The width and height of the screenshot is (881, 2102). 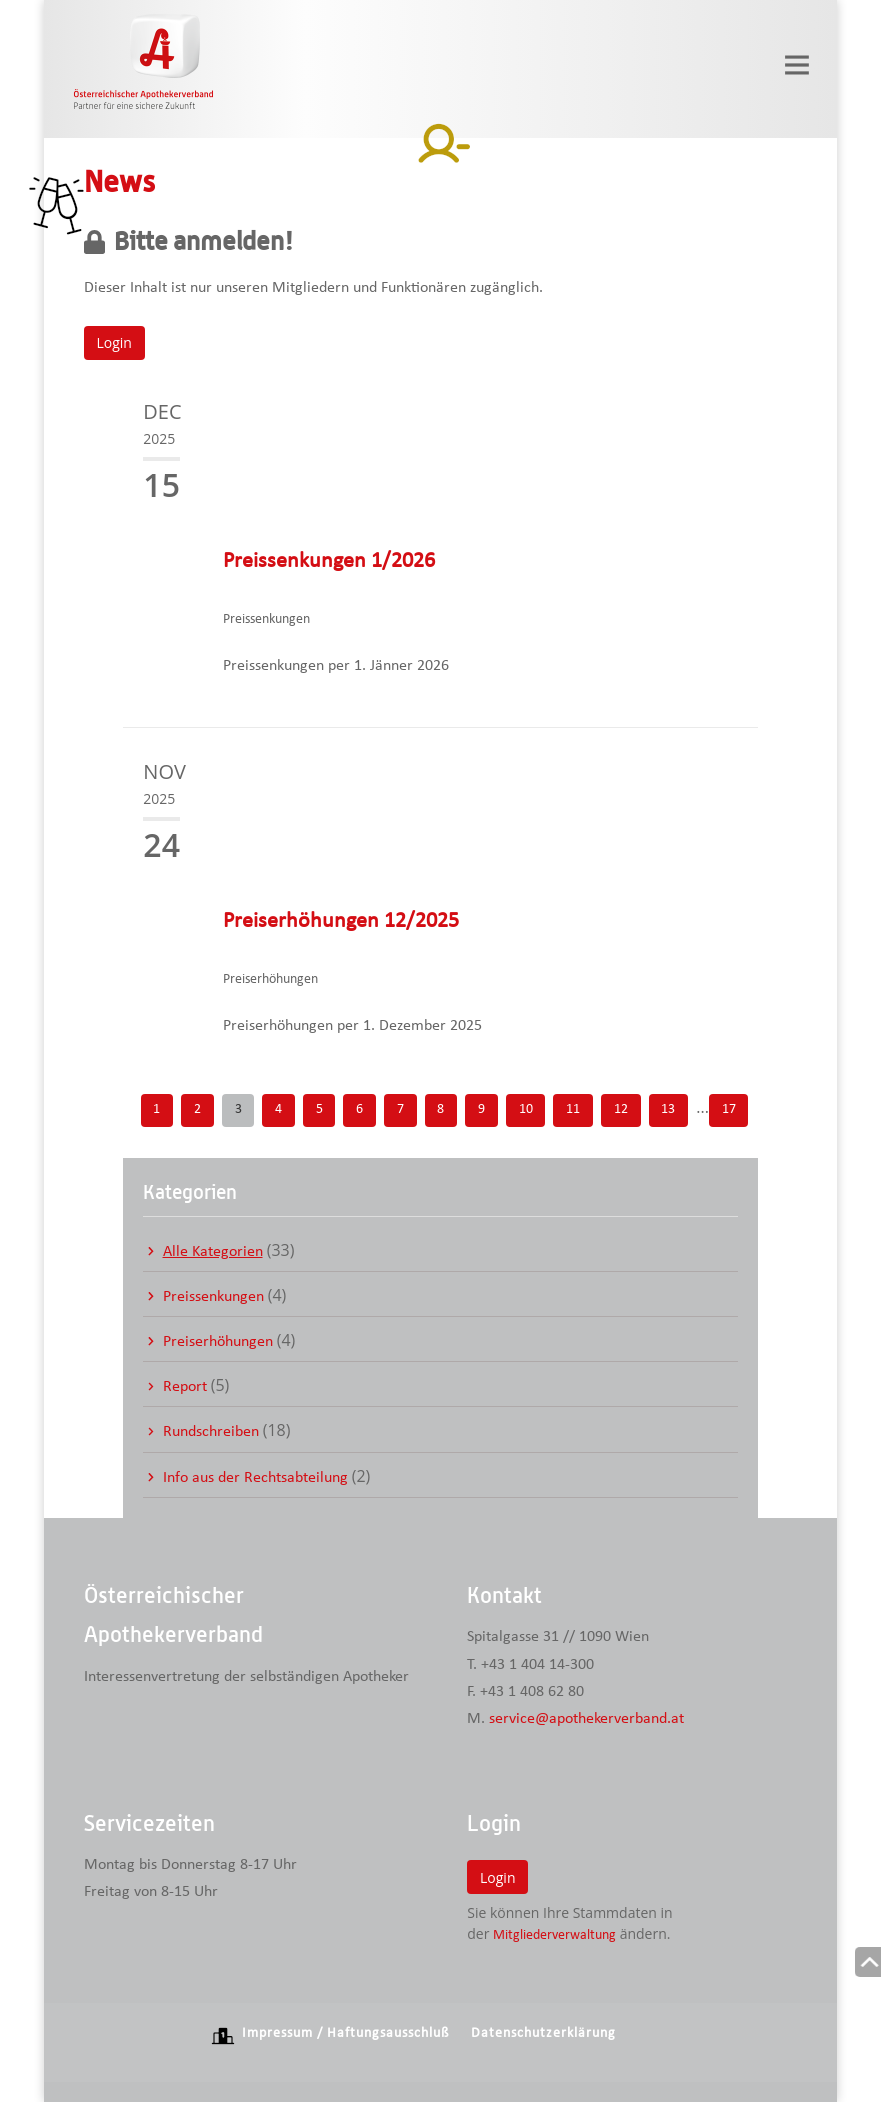 I want to click on celebrate an achievement or milestone, so click(x=57, y=205).